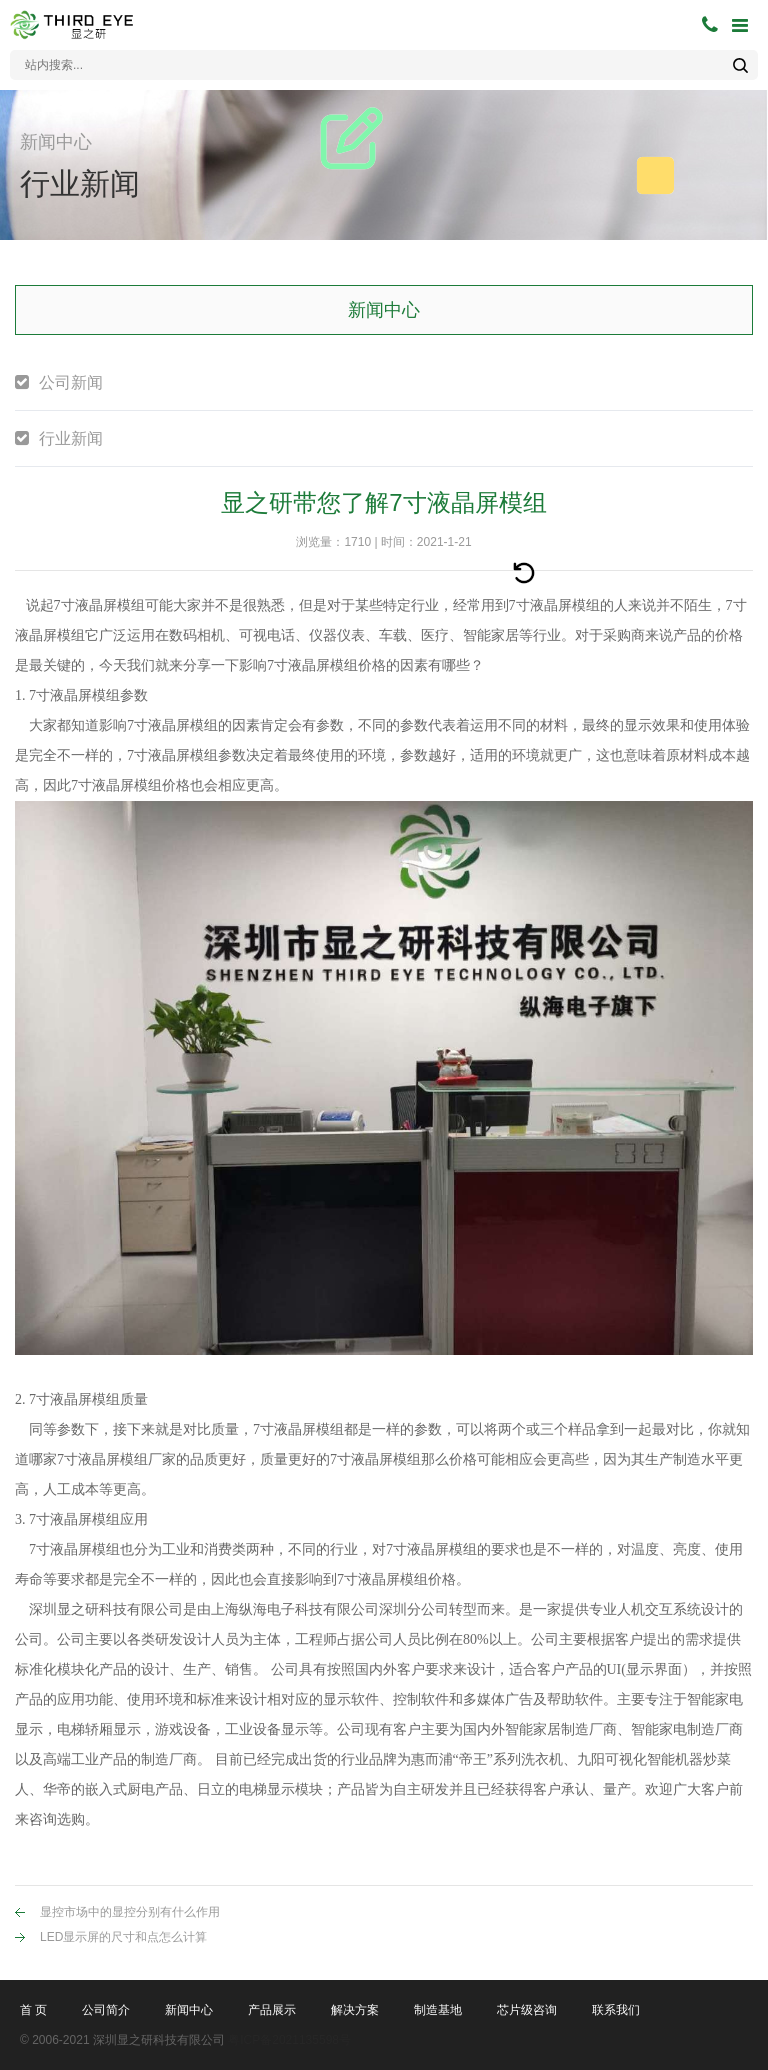 The width and height of the screenshot is (768, 2070). What do you see at coordinates (524, 573) in the screenshot?
I see `undo the last action` at bounding box center [524, 573].